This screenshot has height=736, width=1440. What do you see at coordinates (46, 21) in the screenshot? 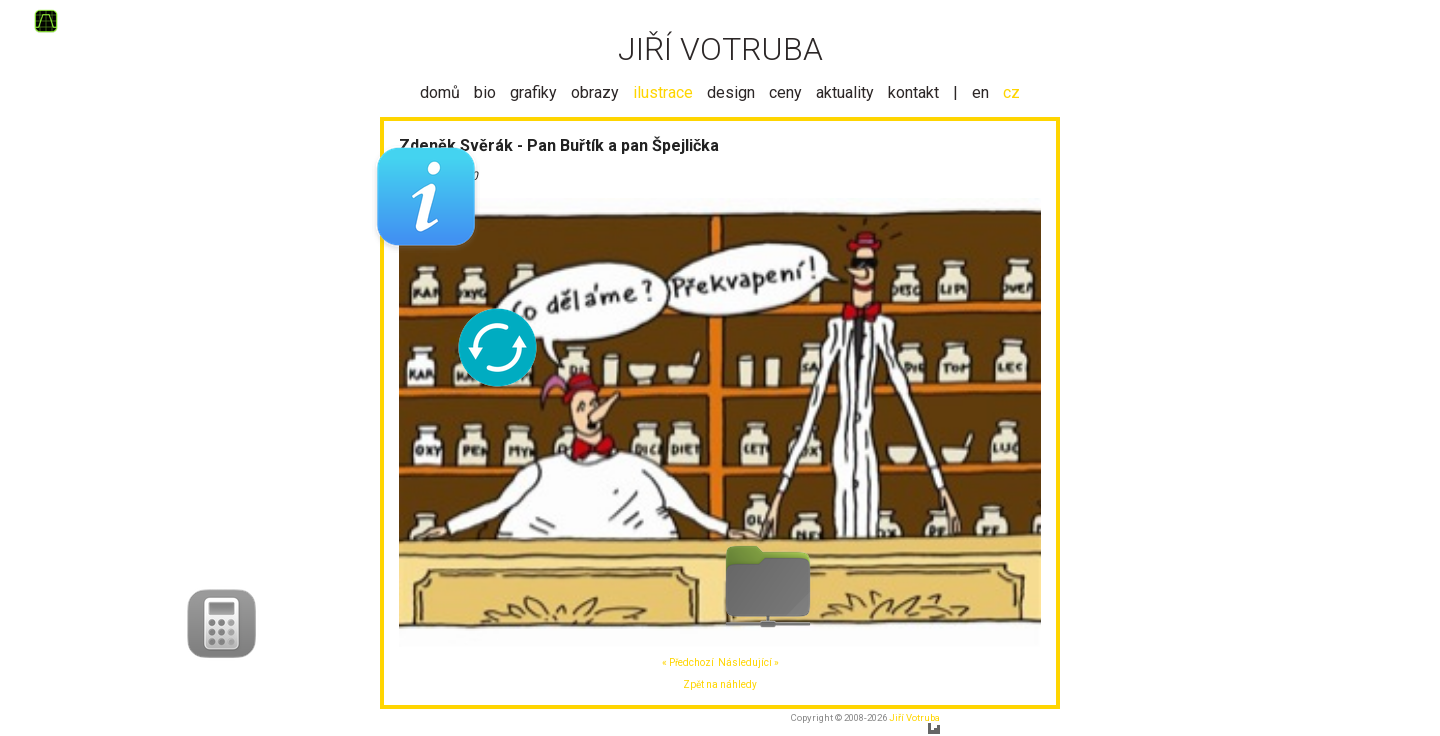
I see `open gtkwave waveform viewer application` at bounding box center [46, 21].